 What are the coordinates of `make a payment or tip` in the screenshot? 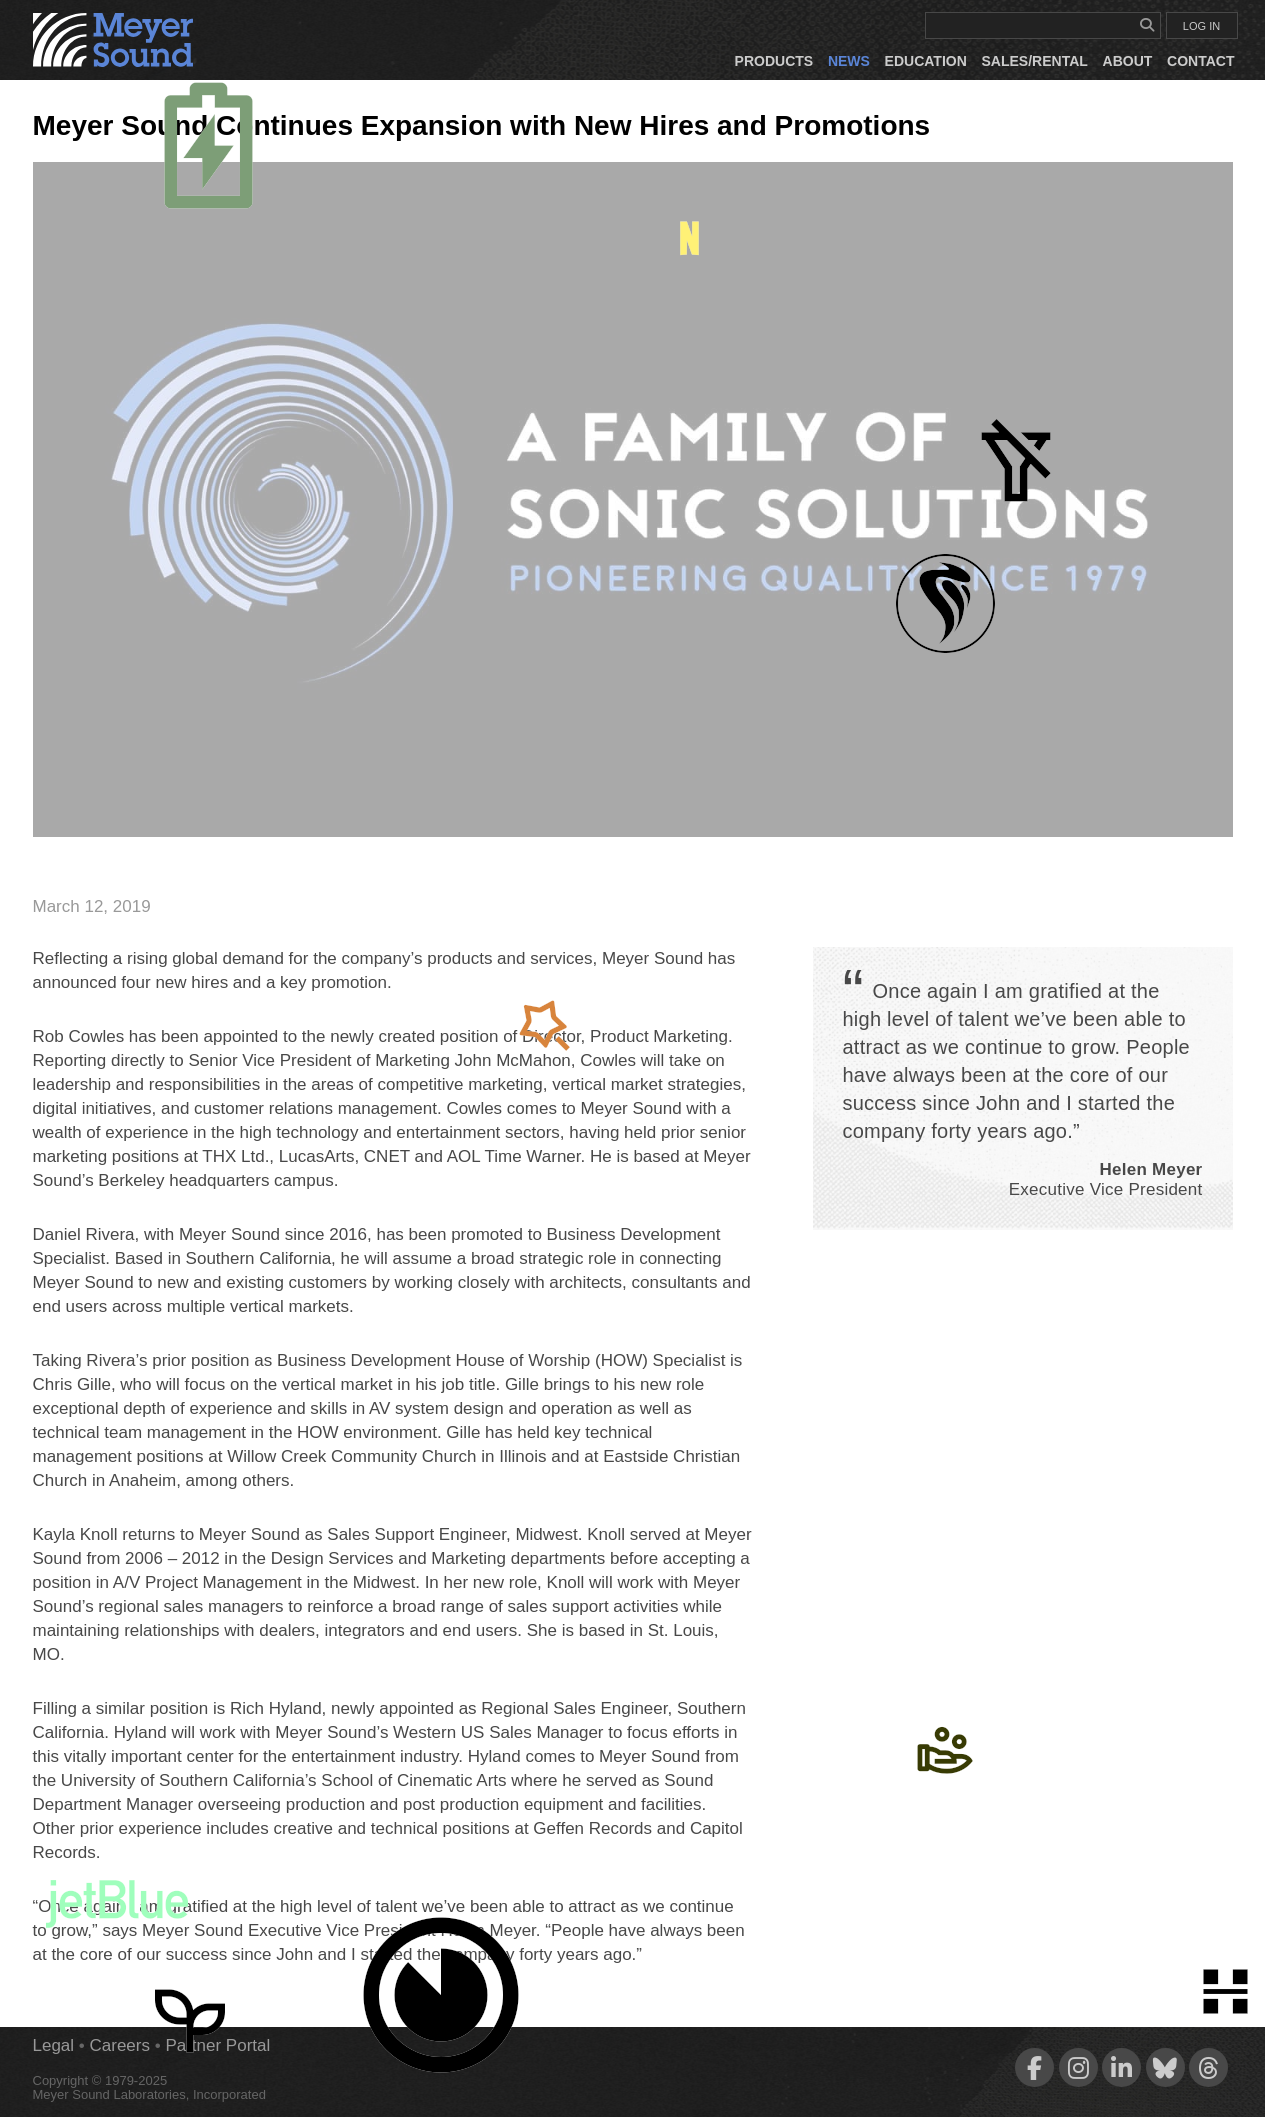 It's located at (944, 1751).